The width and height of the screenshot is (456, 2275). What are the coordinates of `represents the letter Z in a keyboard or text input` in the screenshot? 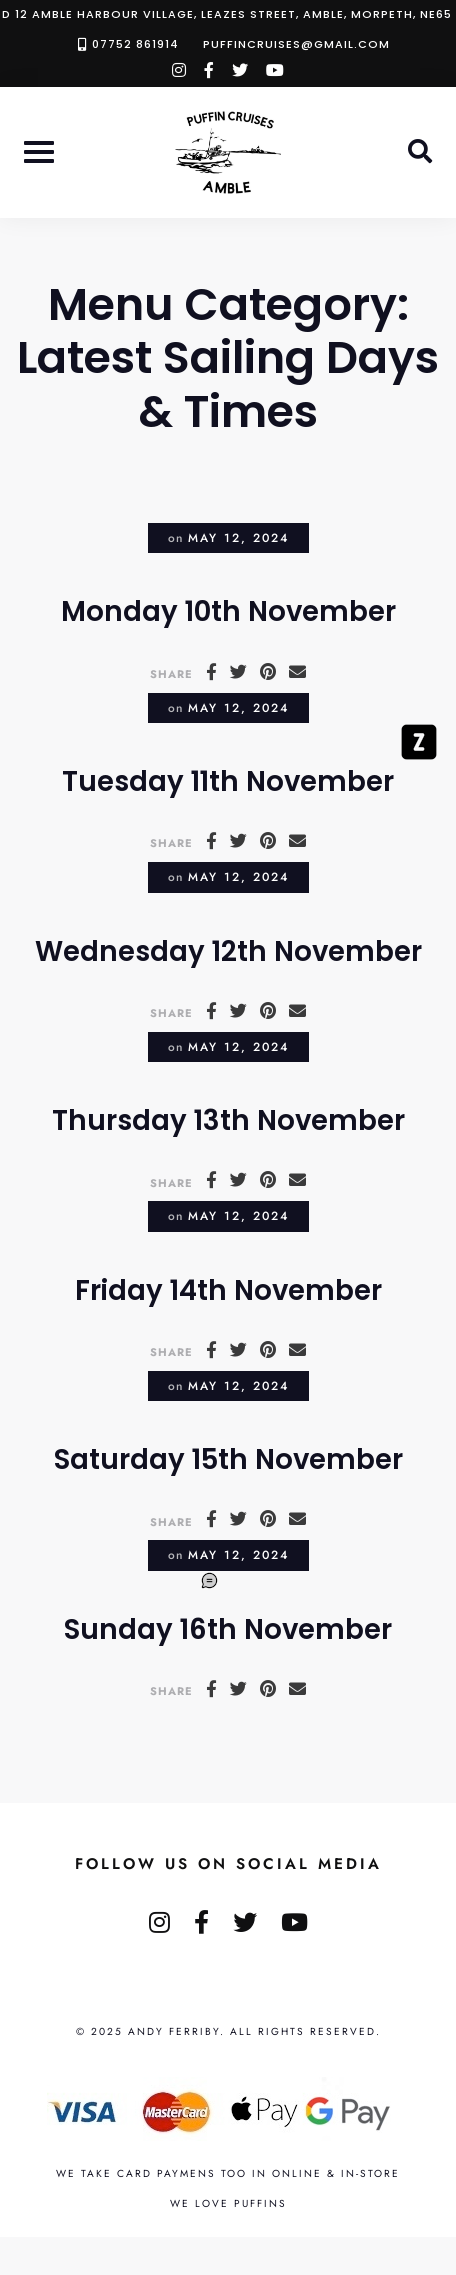 It's located at (419, 742).